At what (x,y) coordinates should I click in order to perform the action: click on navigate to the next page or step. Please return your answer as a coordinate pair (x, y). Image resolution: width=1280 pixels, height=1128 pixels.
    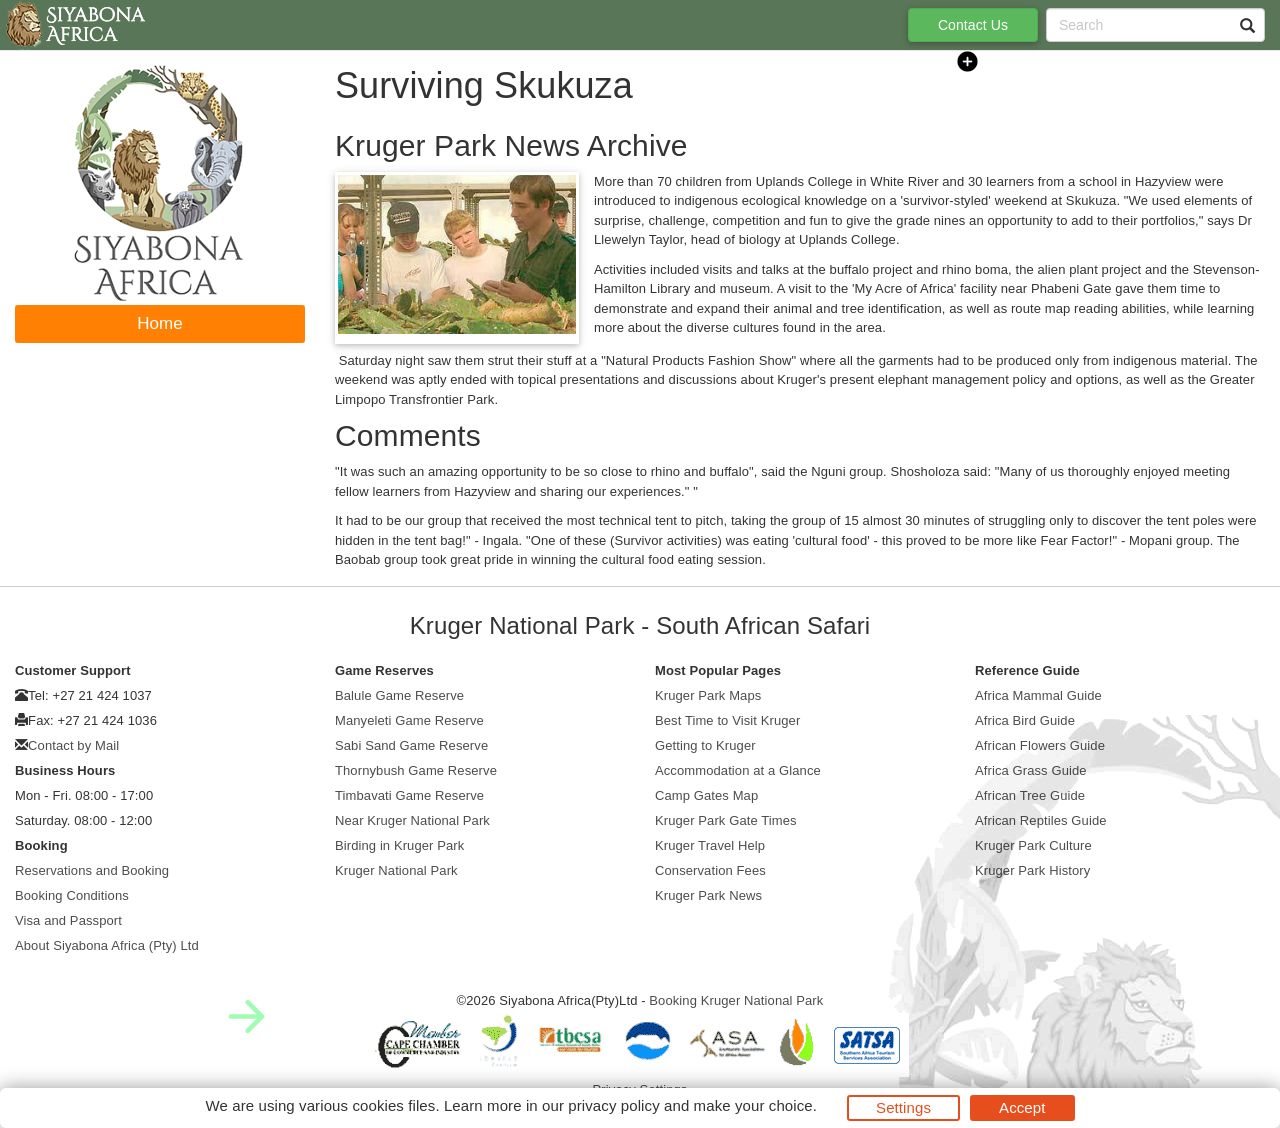
    Looking at the image, I should click on (246, 1016).